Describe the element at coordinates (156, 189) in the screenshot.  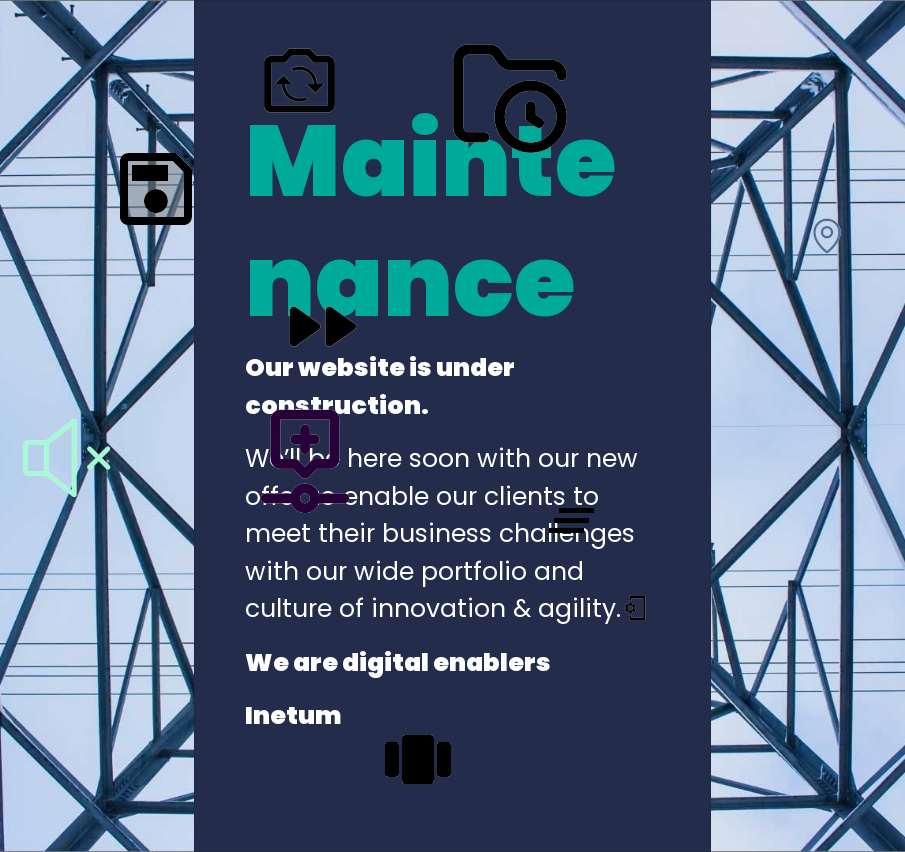
I see `save current file or document` at that location.